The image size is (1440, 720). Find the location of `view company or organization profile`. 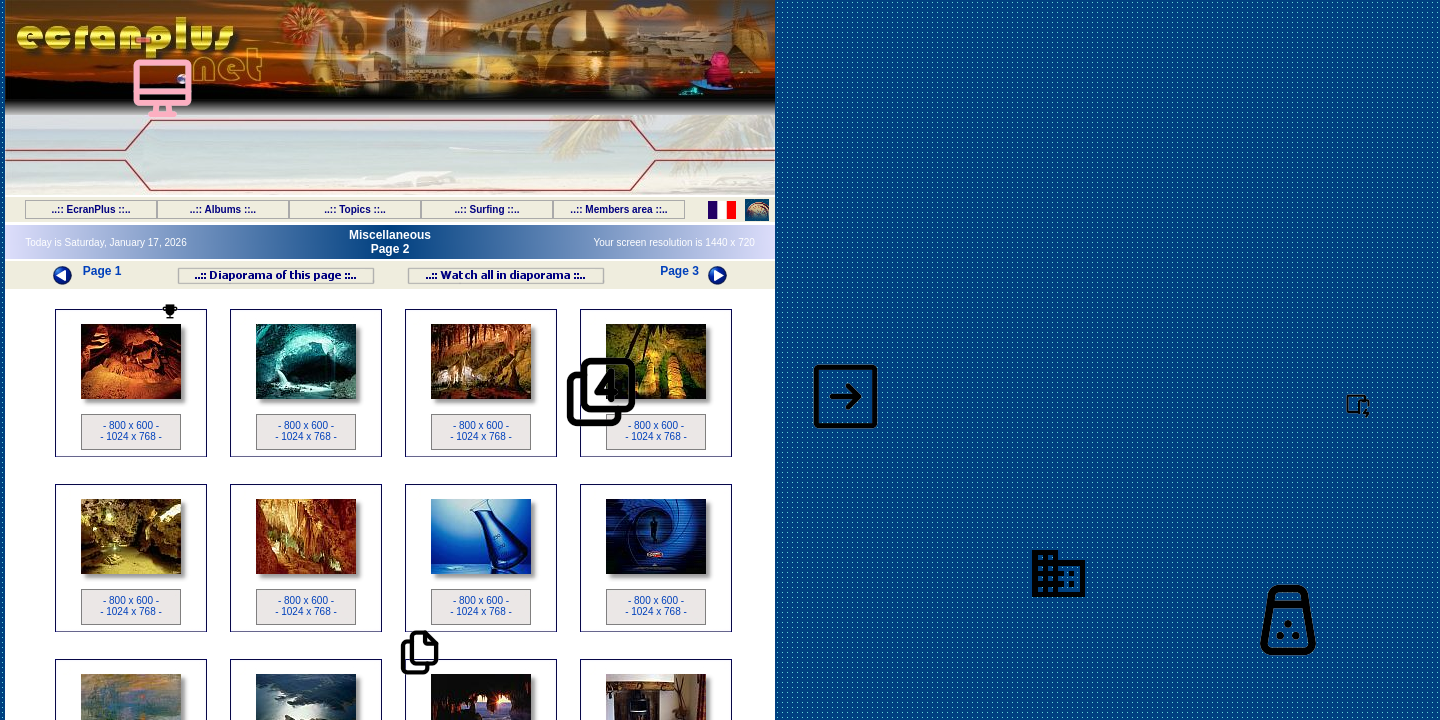

view company or organization profile is located at coordinates (1058, 573).